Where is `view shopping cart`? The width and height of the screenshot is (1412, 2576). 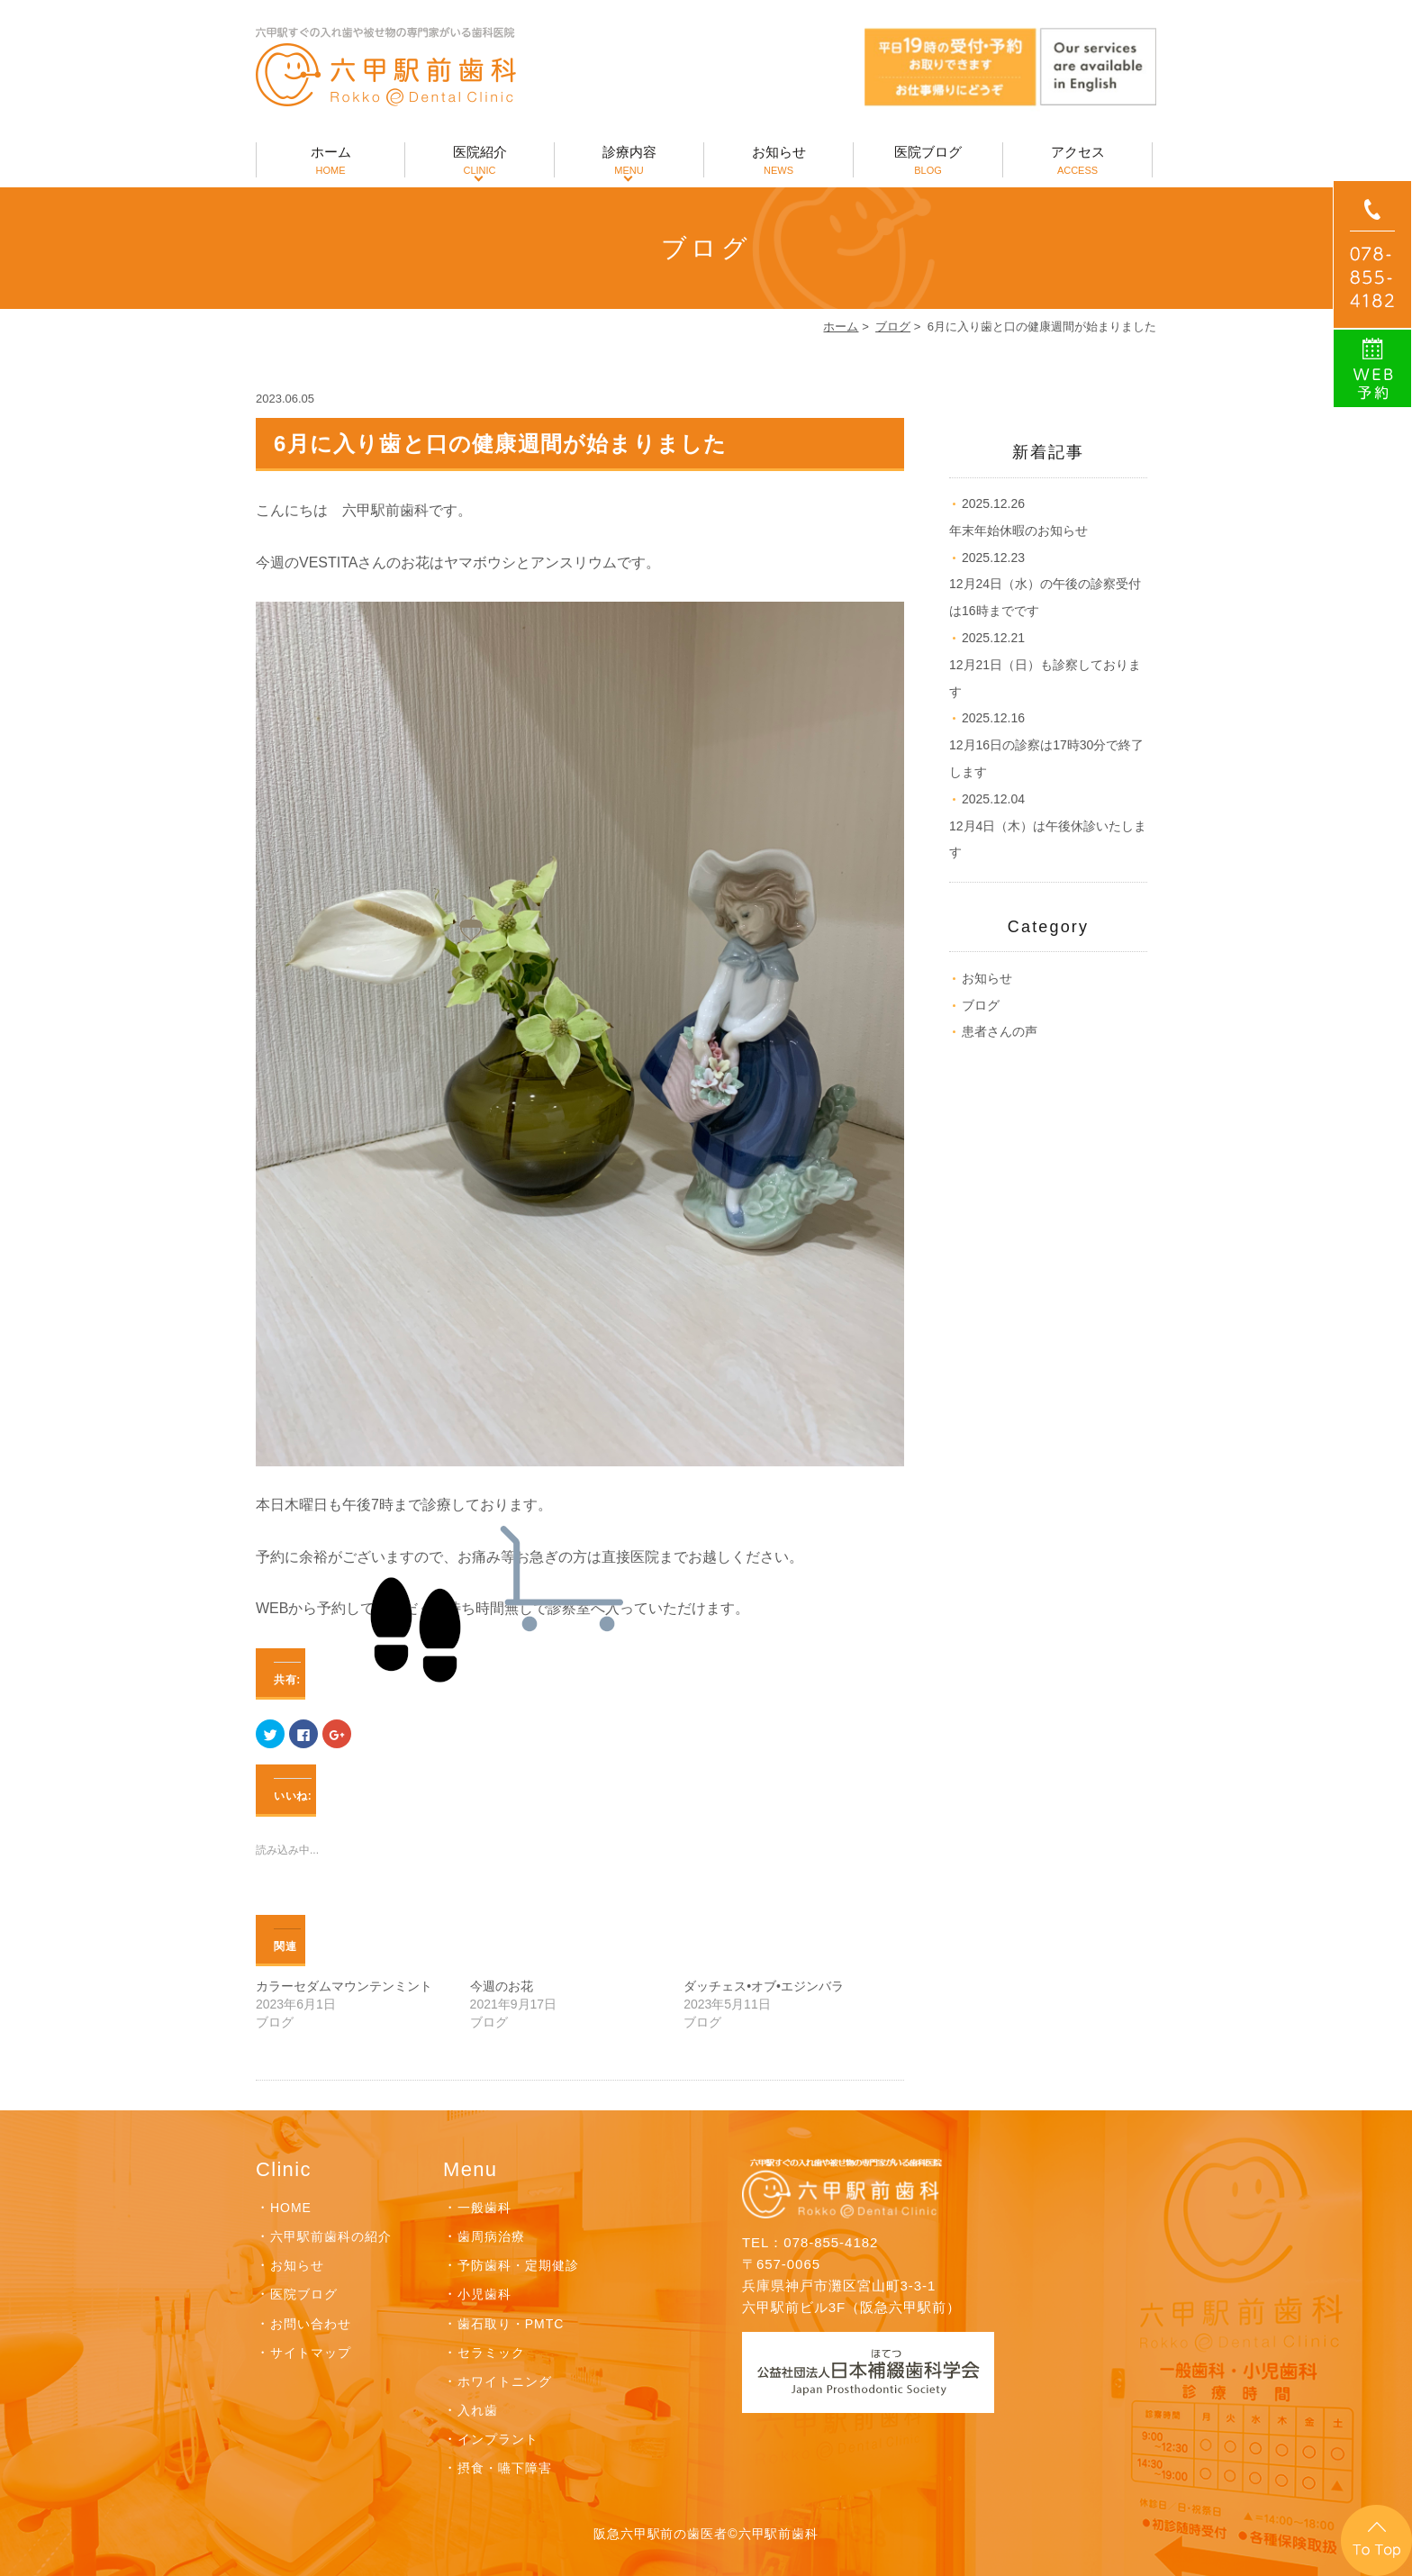 view shopping cart is located at coordinates (559, 1572).